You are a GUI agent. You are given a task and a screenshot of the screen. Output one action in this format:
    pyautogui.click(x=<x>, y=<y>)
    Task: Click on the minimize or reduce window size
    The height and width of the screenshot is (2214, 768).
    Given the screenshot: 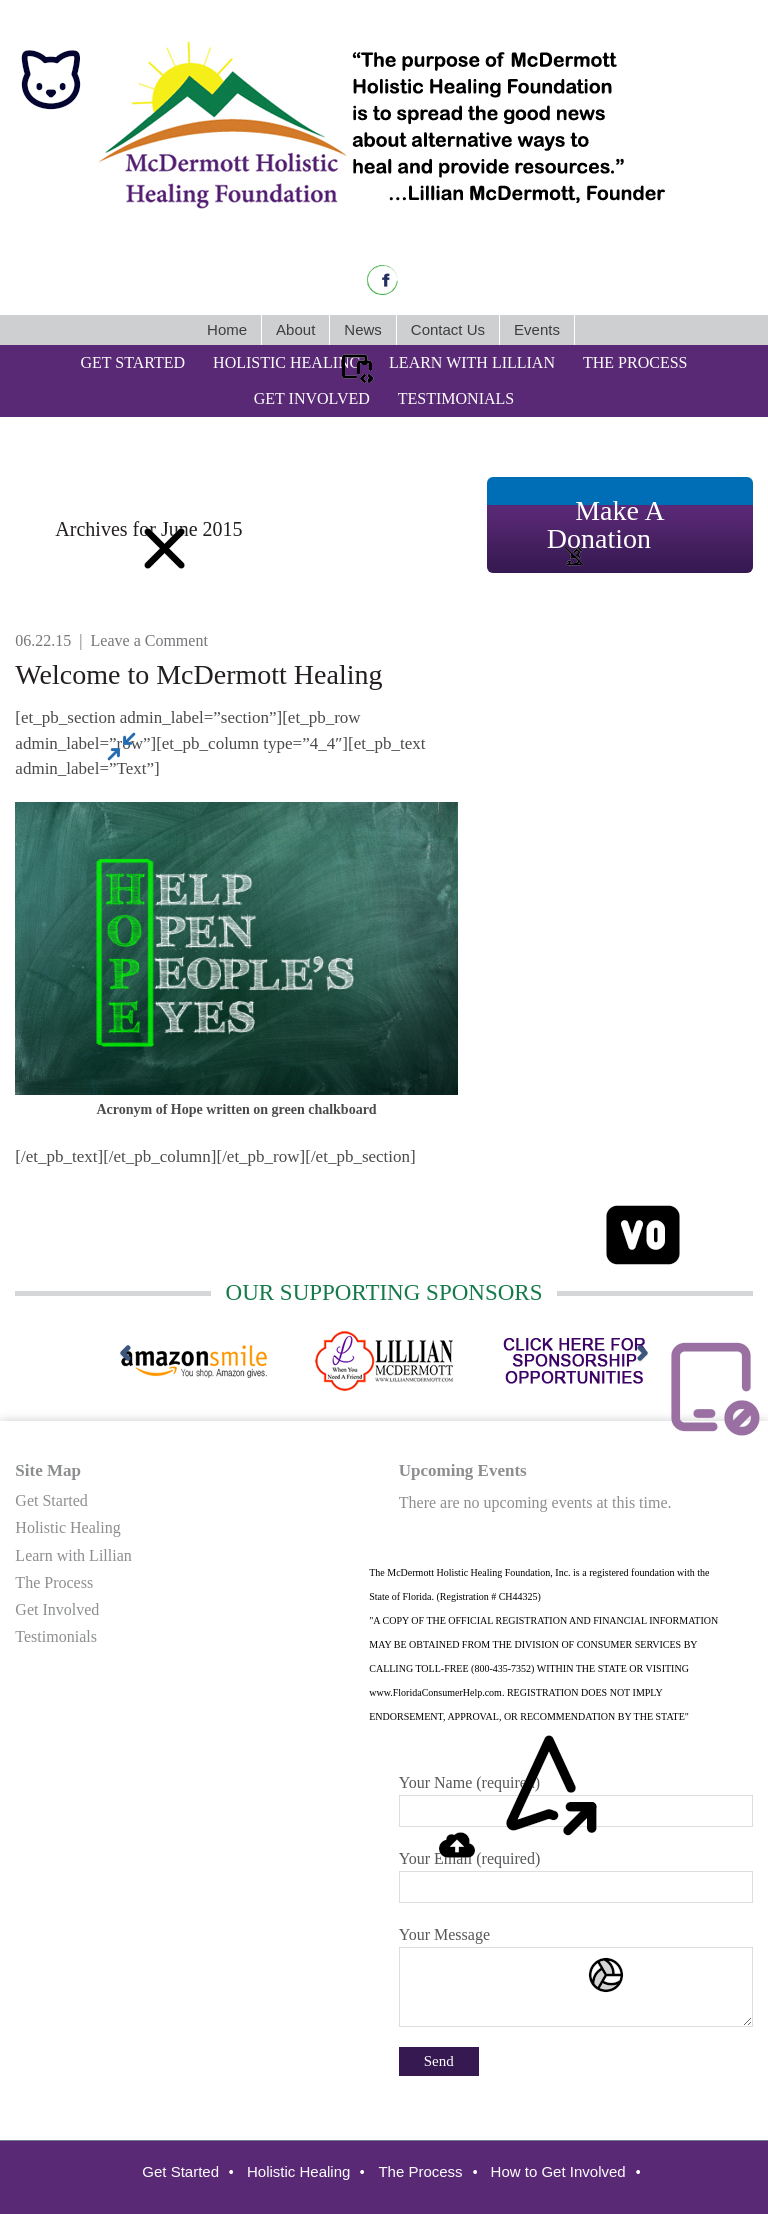 What is the action you would take?
    pyautogui.click(x=121, y=746)
    